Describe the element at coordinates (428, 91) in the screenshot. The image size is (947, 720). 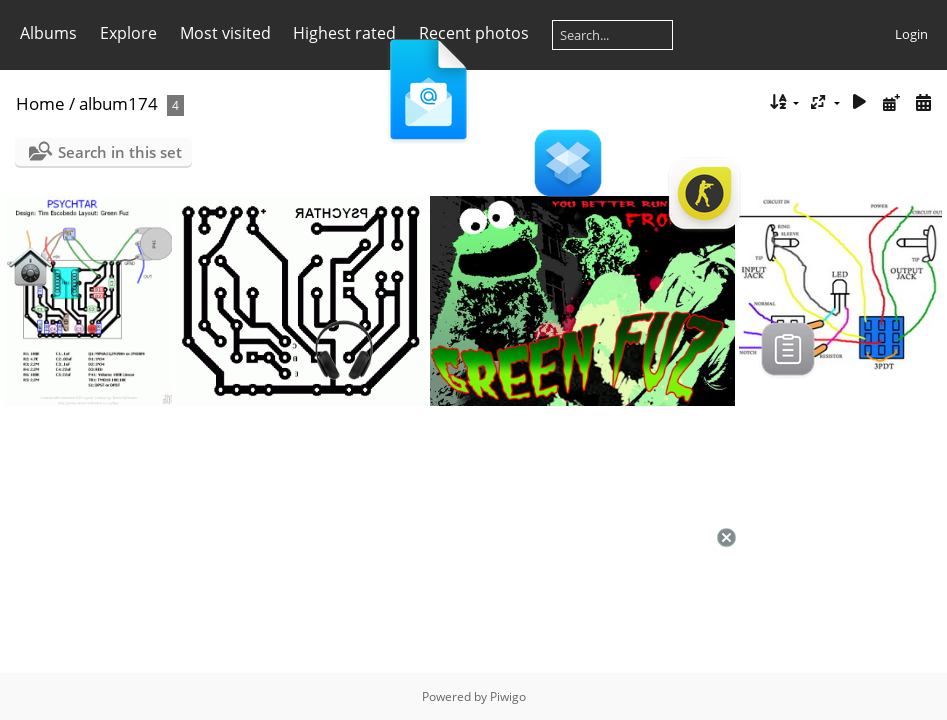
I see `an email message file or .eml attachment` at that location.